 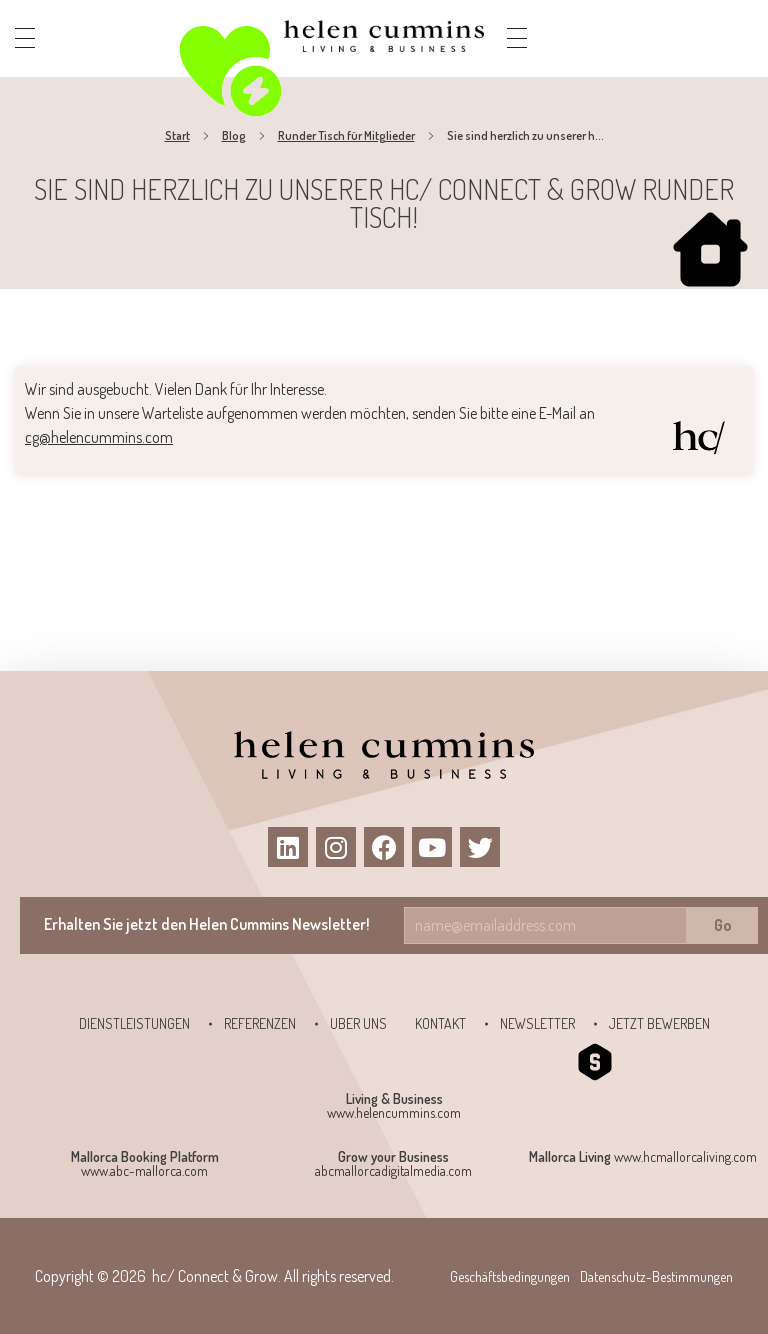 What do you see at coordinates (230, 65) in the screenshot?
I see `quick access to favorite charging stations` at bounding box center [230, 65].